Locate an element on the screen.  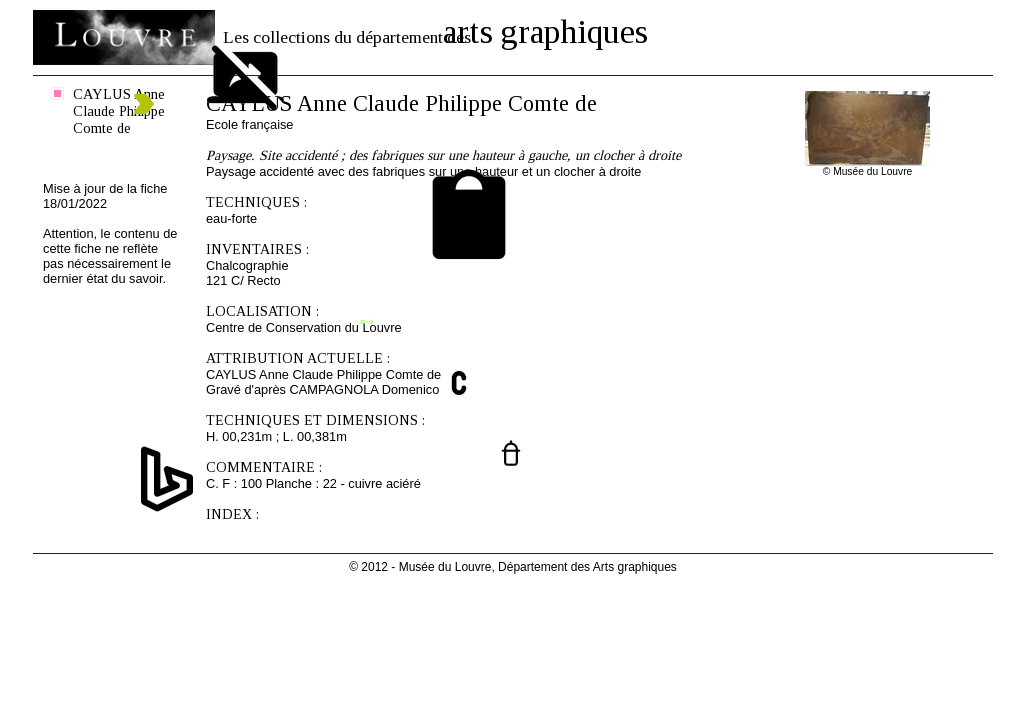
navigate to the next item or step is located at coordinates (144, 104).